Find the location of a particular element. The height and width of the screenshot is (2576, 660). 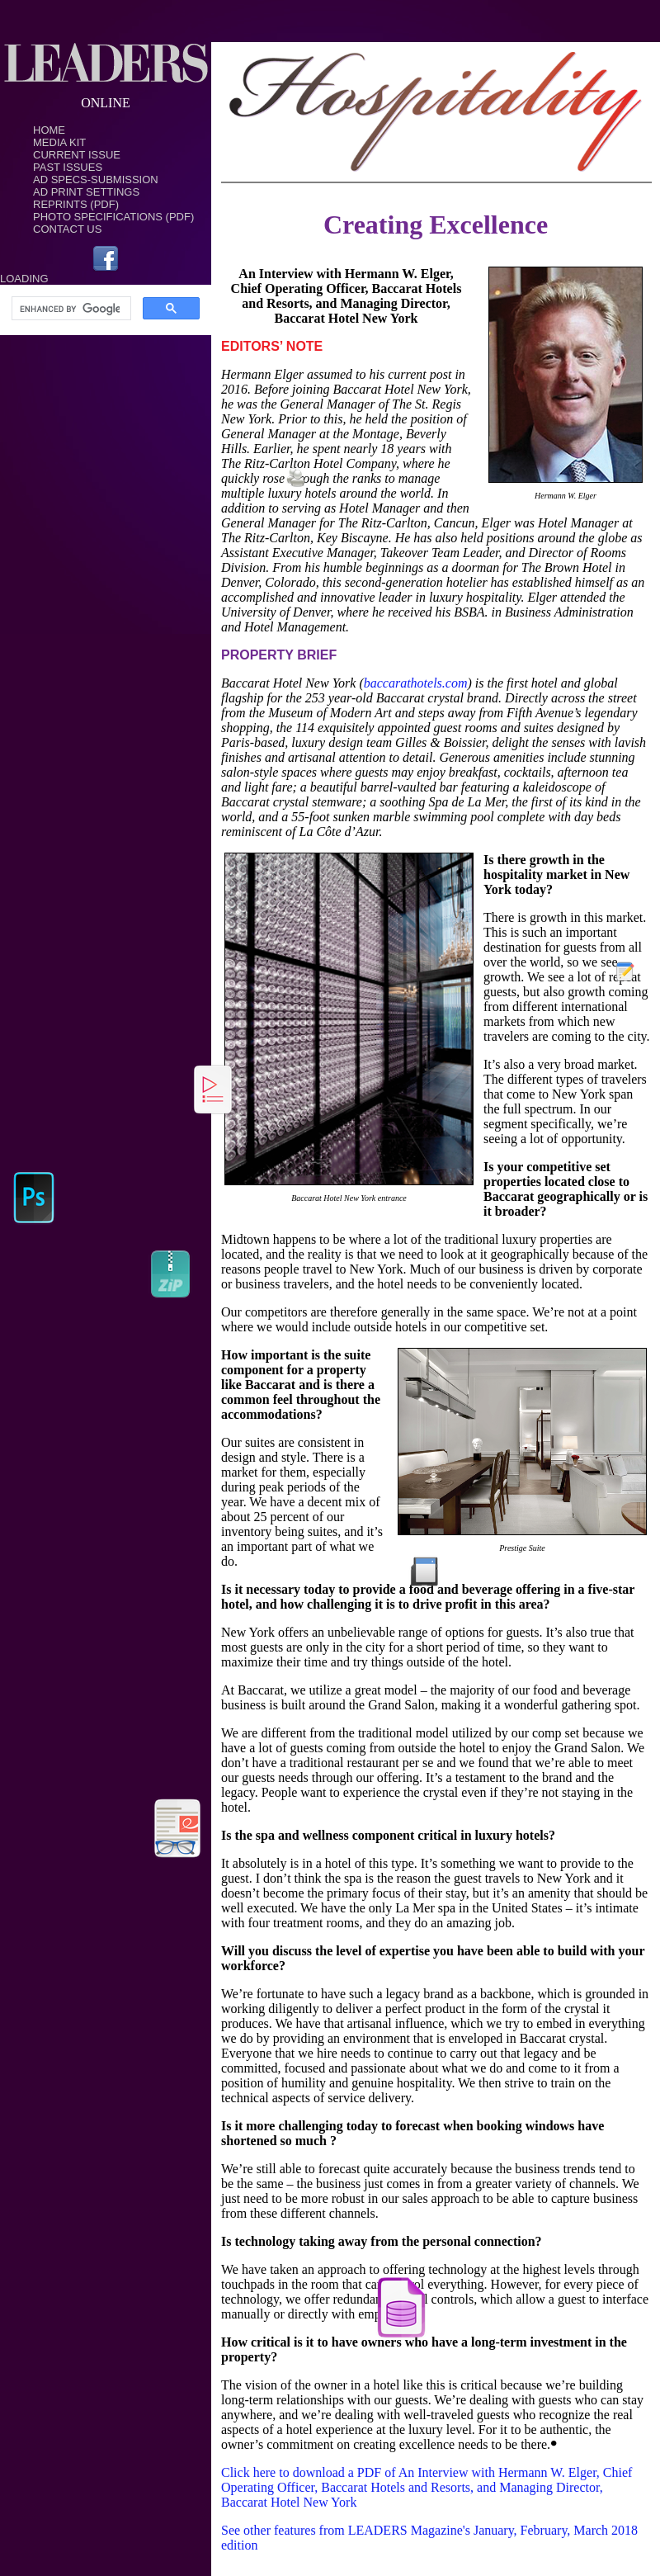

open a database template file is located at coordinates (401, 2307).